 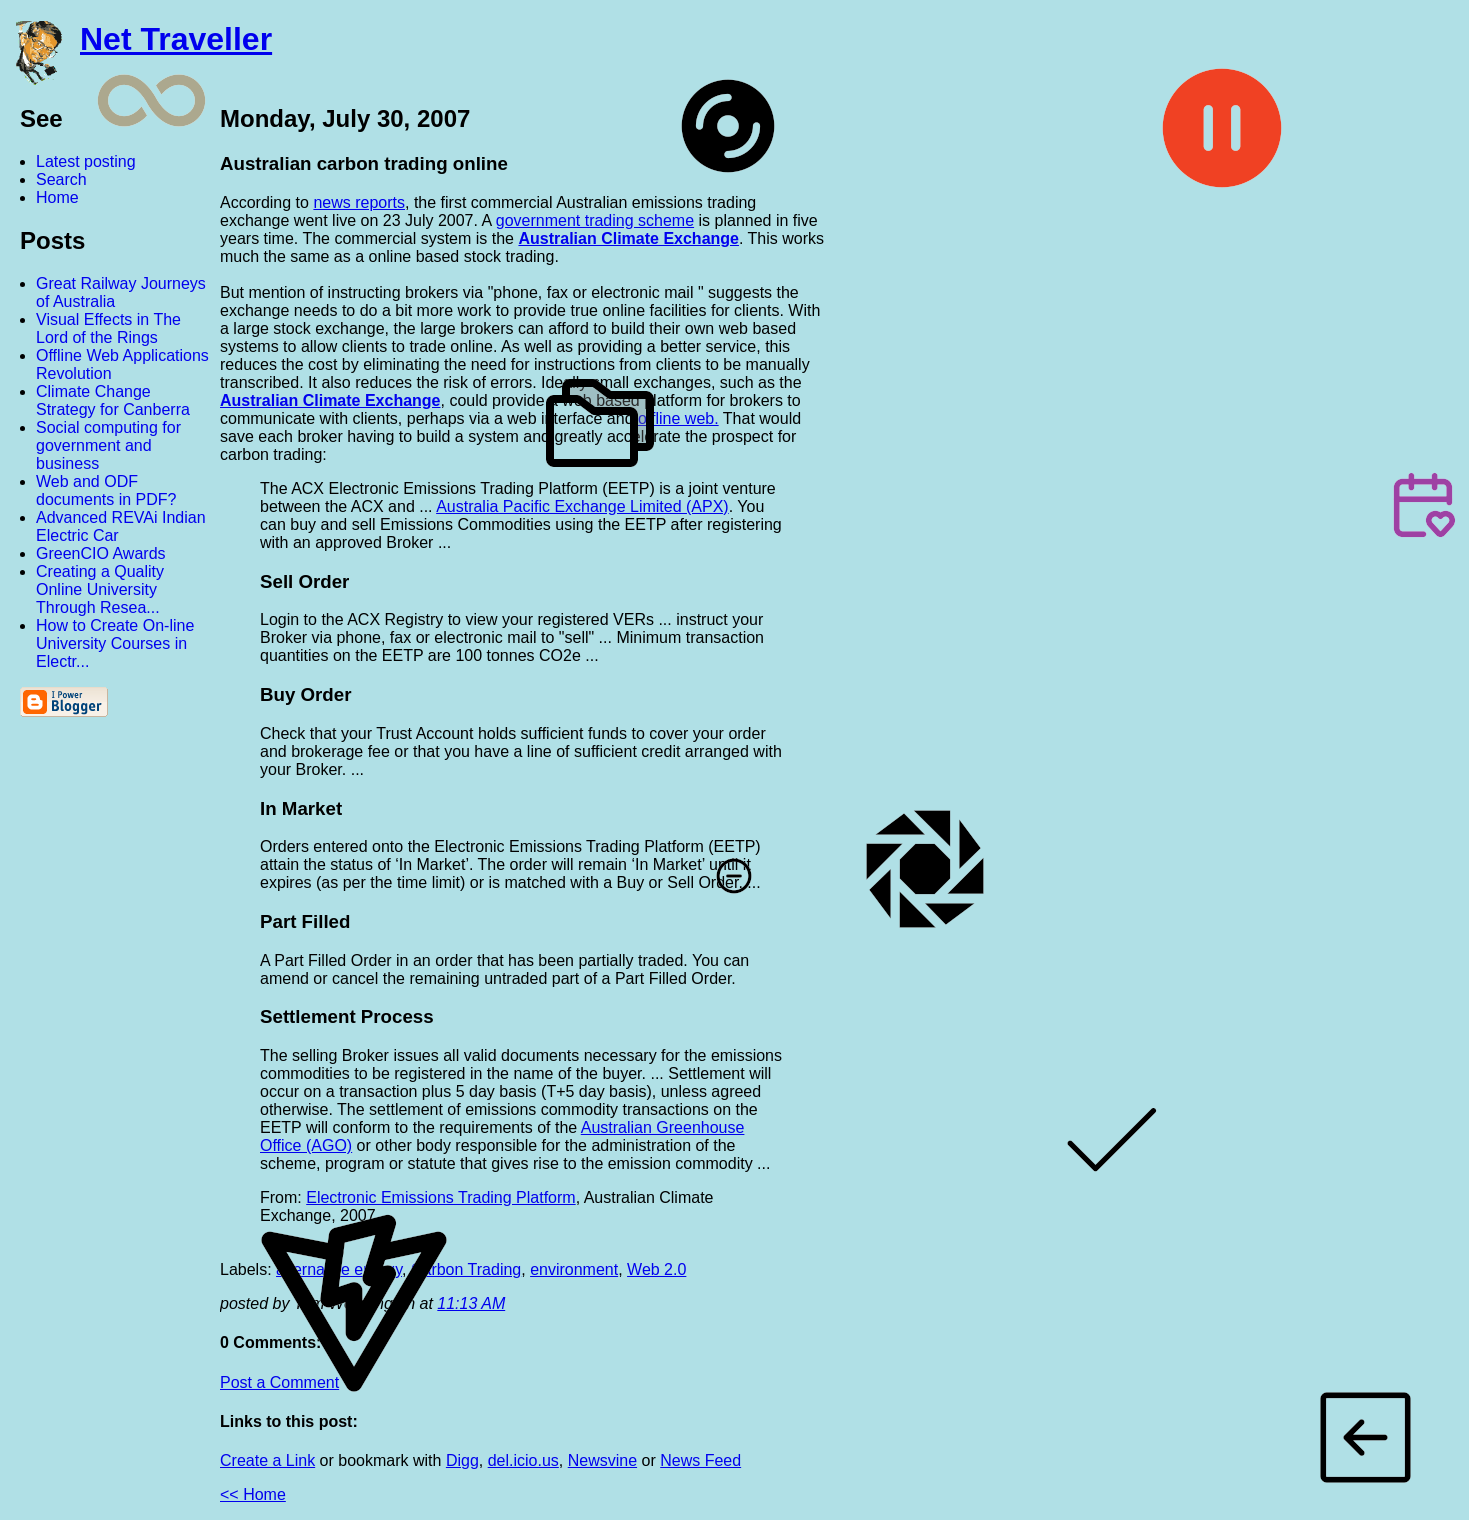 I want to click on go back to the previous screen, so click(x=1365, y=1437).